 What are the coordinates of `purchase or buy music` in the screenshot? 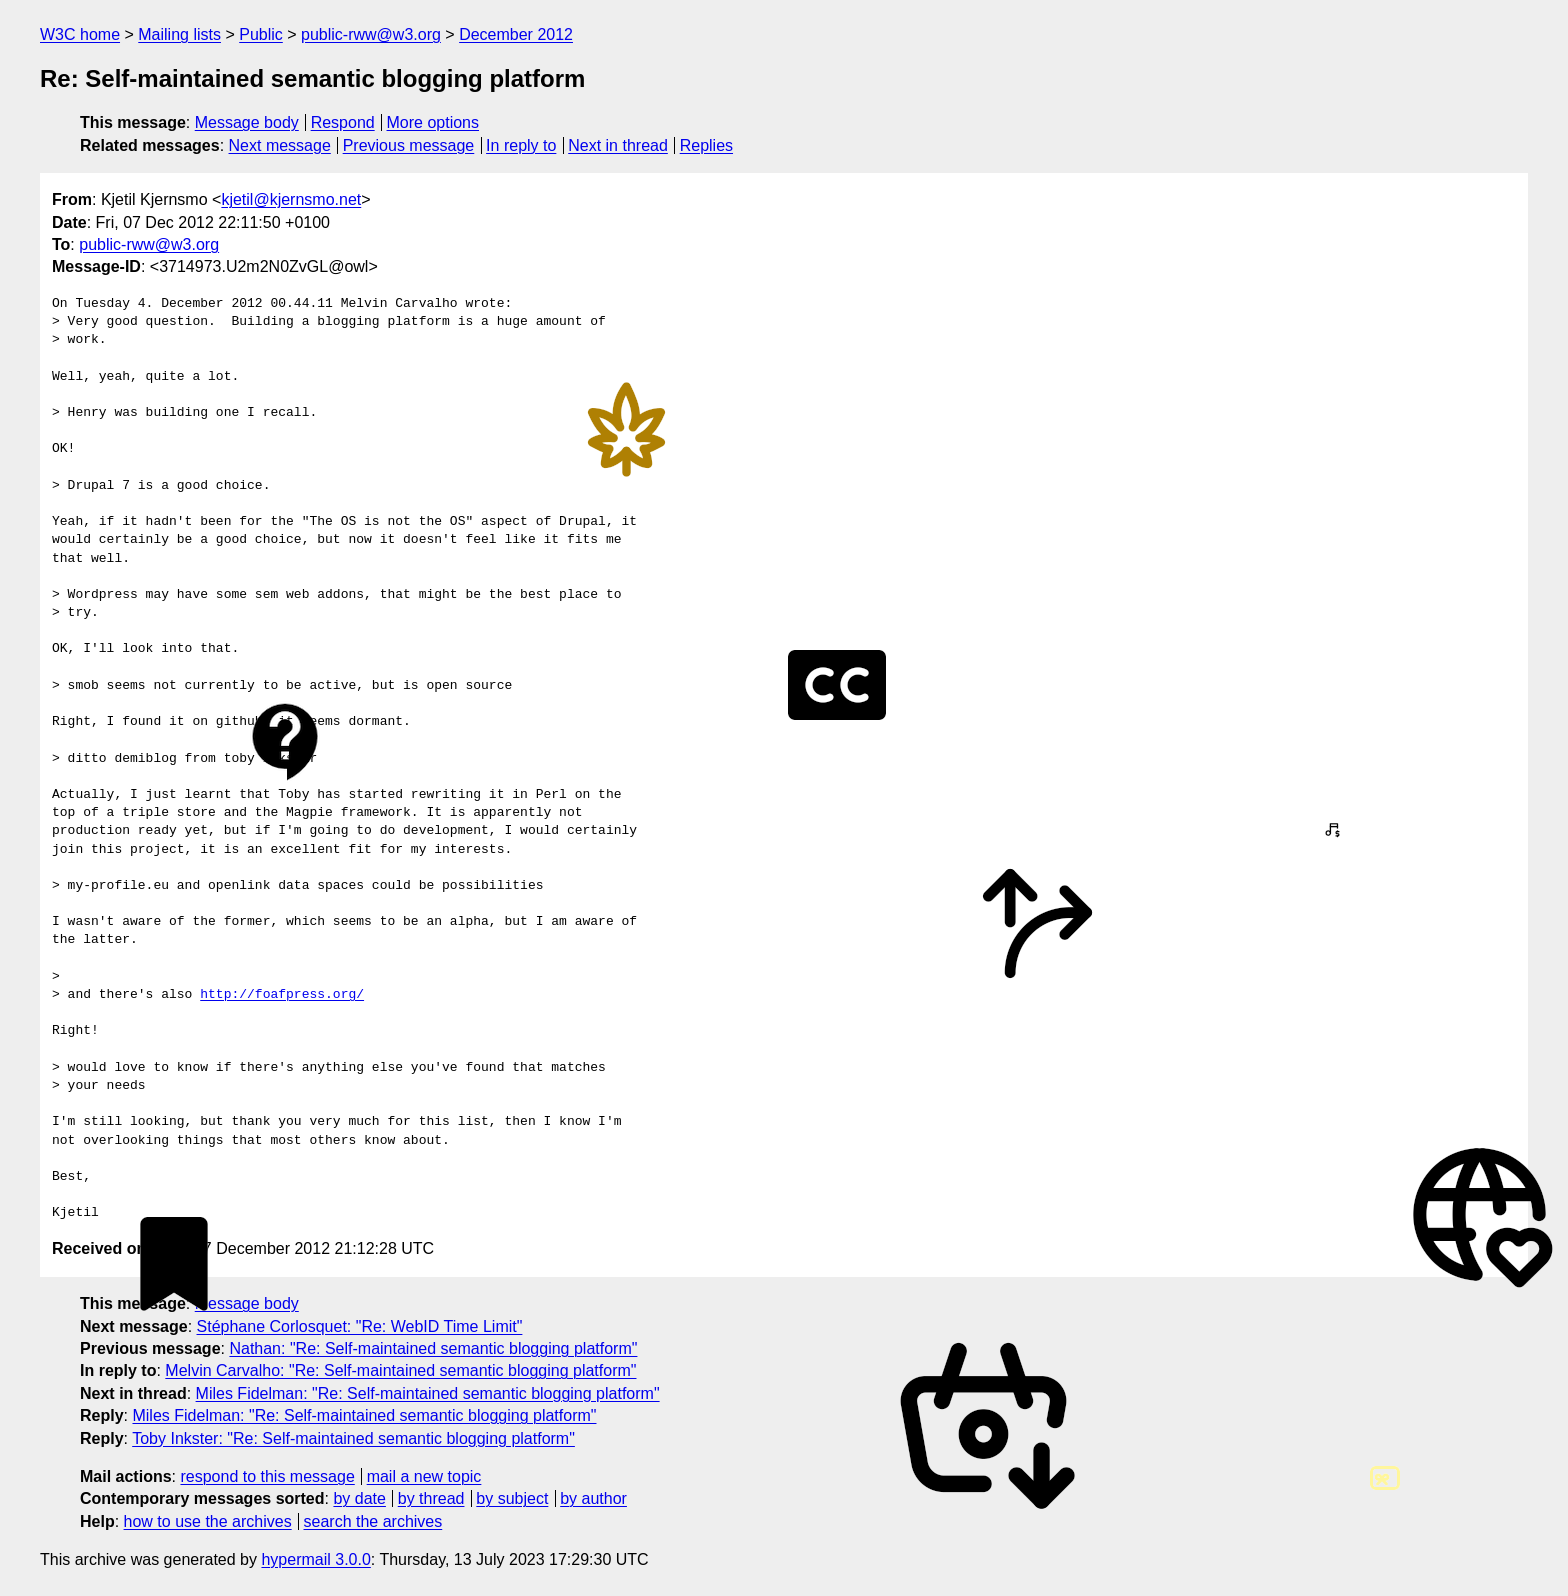 It's located at (1332, 829).